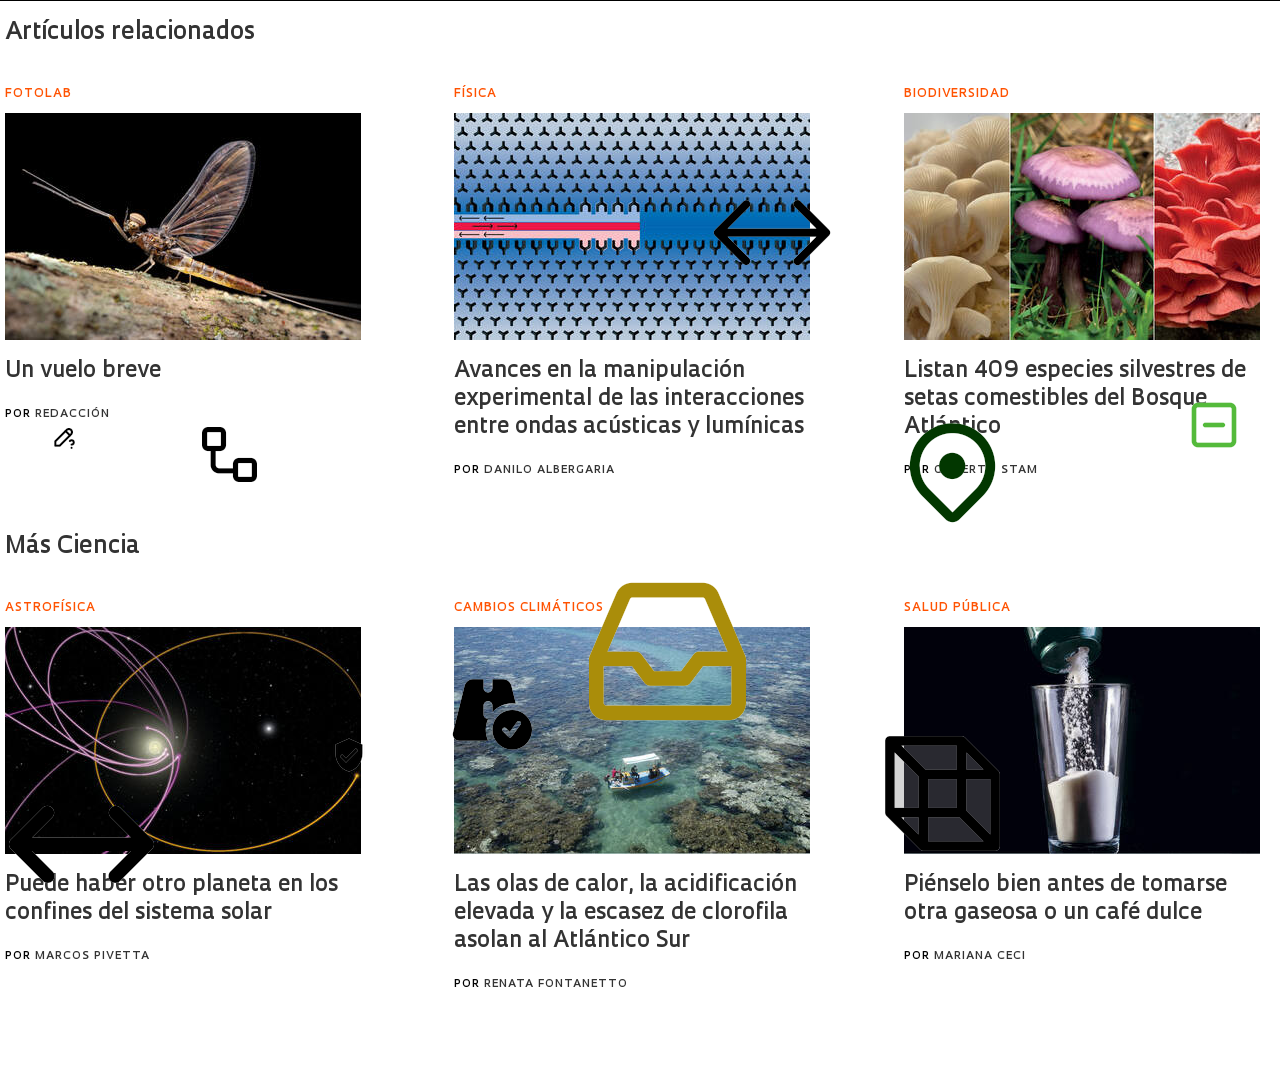 The height and width of the screenshot is (1069, 1280). I want to click on resize or adjust width horizontally, so click(81, 846).